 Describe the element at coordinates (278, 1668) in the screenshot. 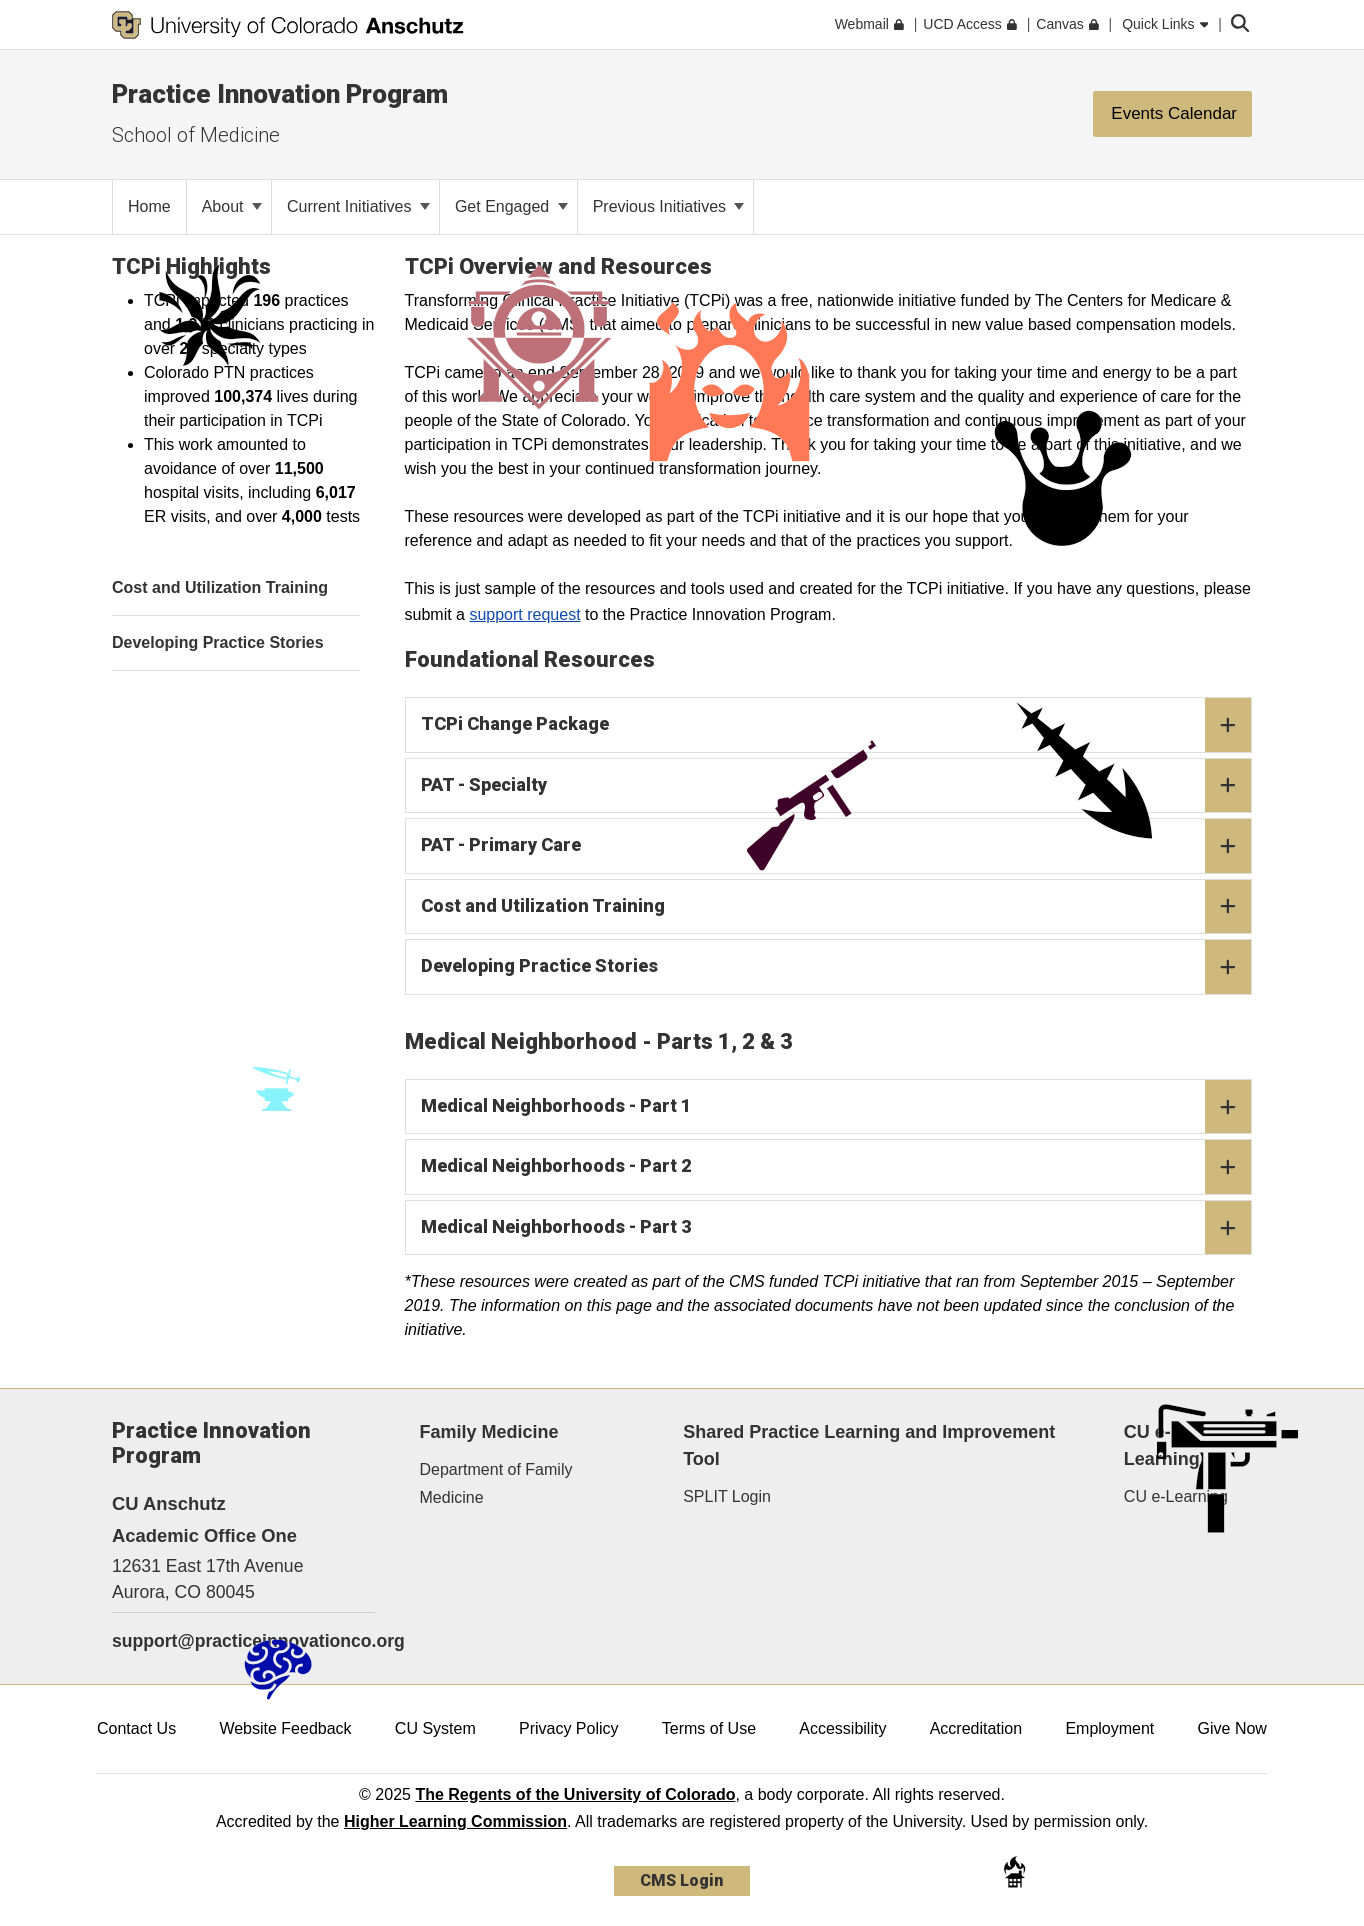

I see `access AI or smart features` at that location.